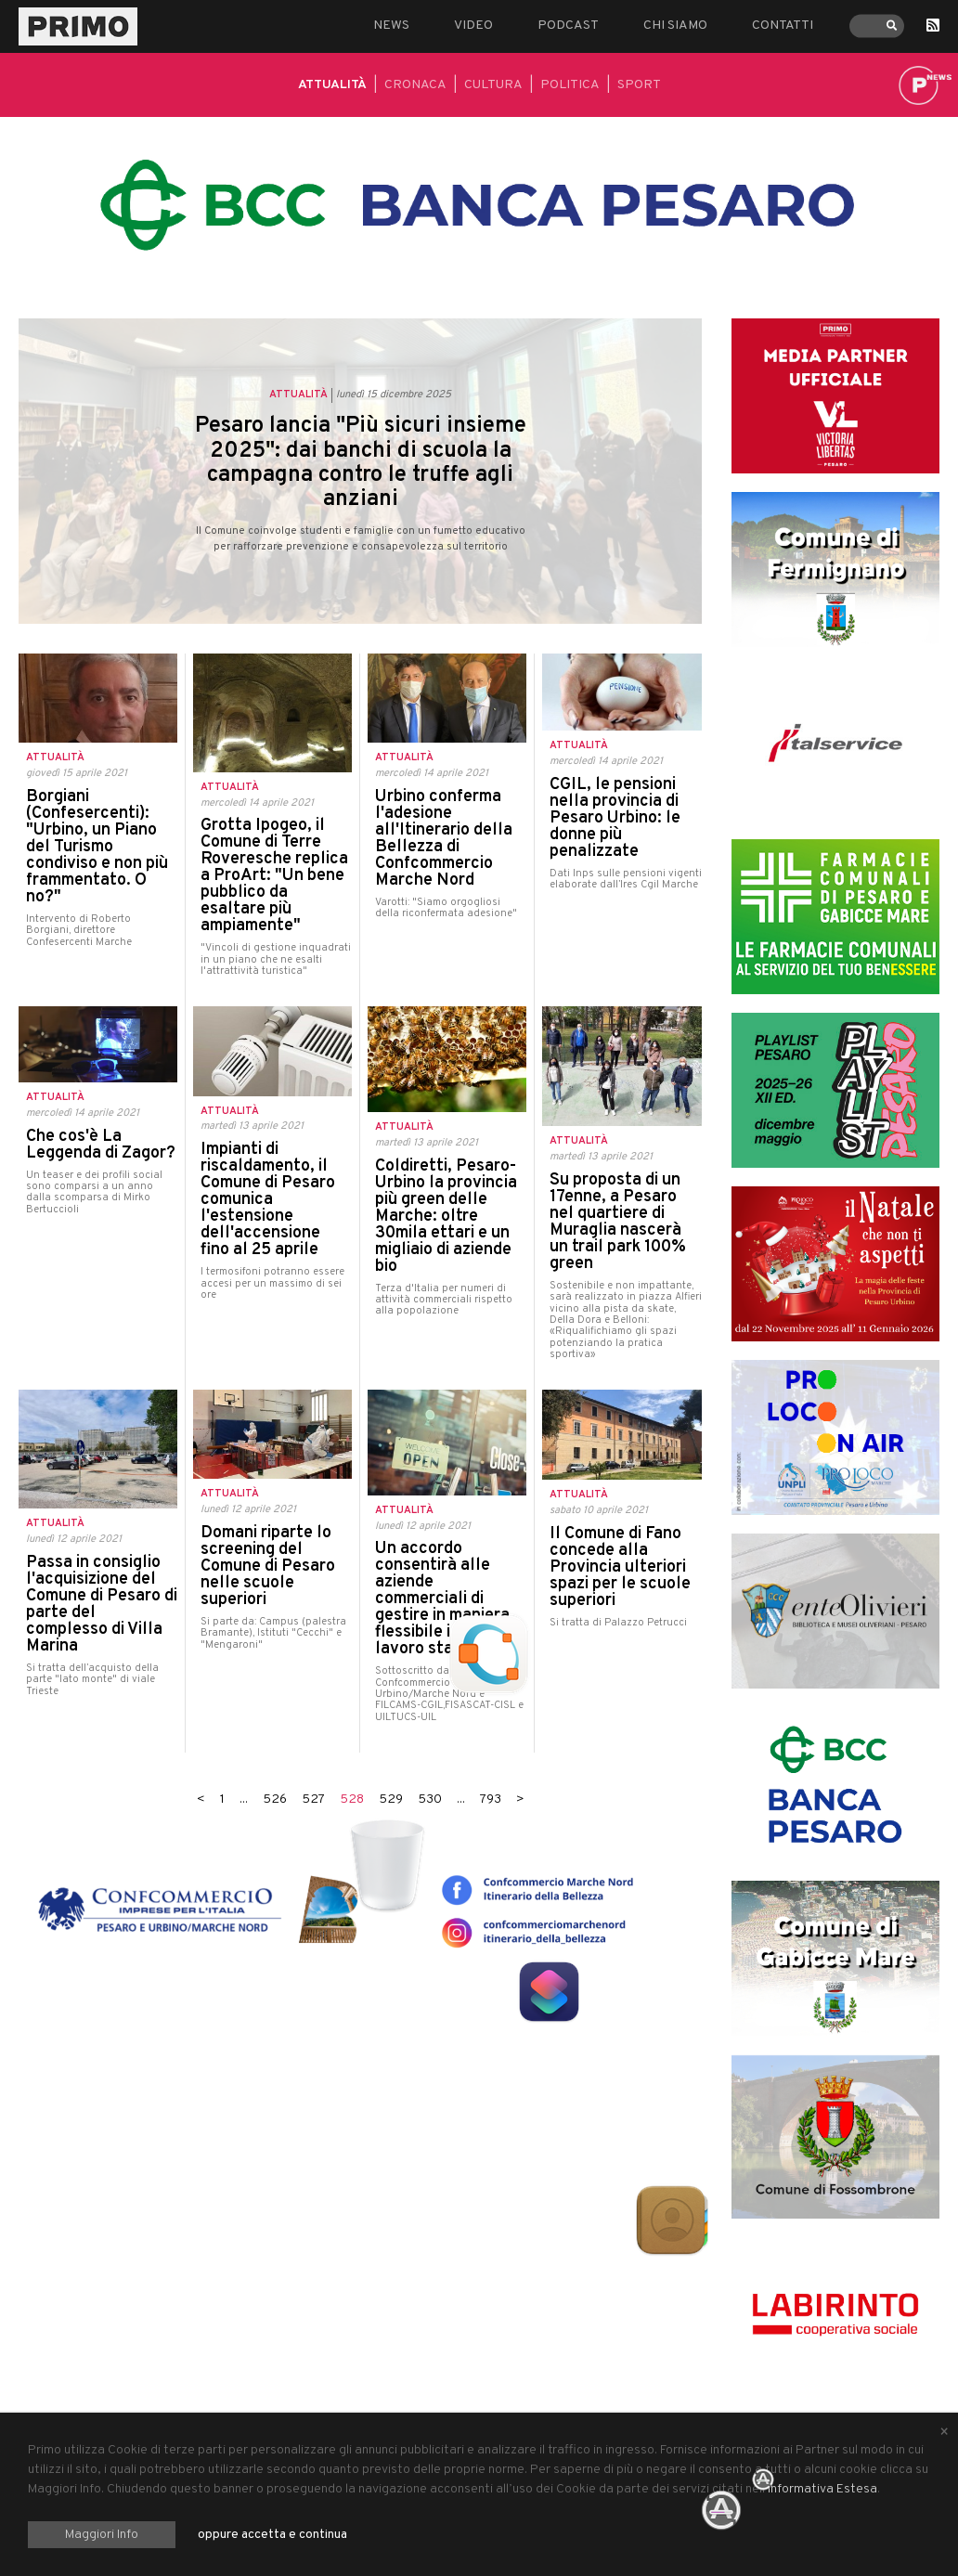  Describe the element at coordinates (387, 1864) in the screenshot. I see `open the trash to view deleted items` at that location.